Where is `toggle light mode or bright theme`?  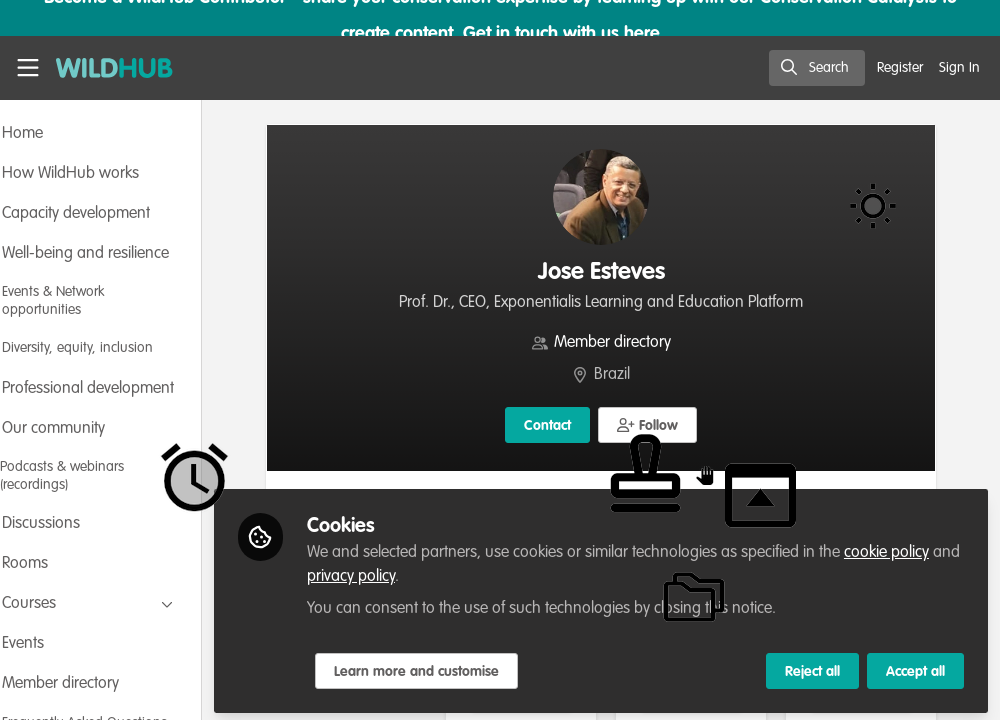
toggle light mode or bright theme is located at coordinates (873, 207).